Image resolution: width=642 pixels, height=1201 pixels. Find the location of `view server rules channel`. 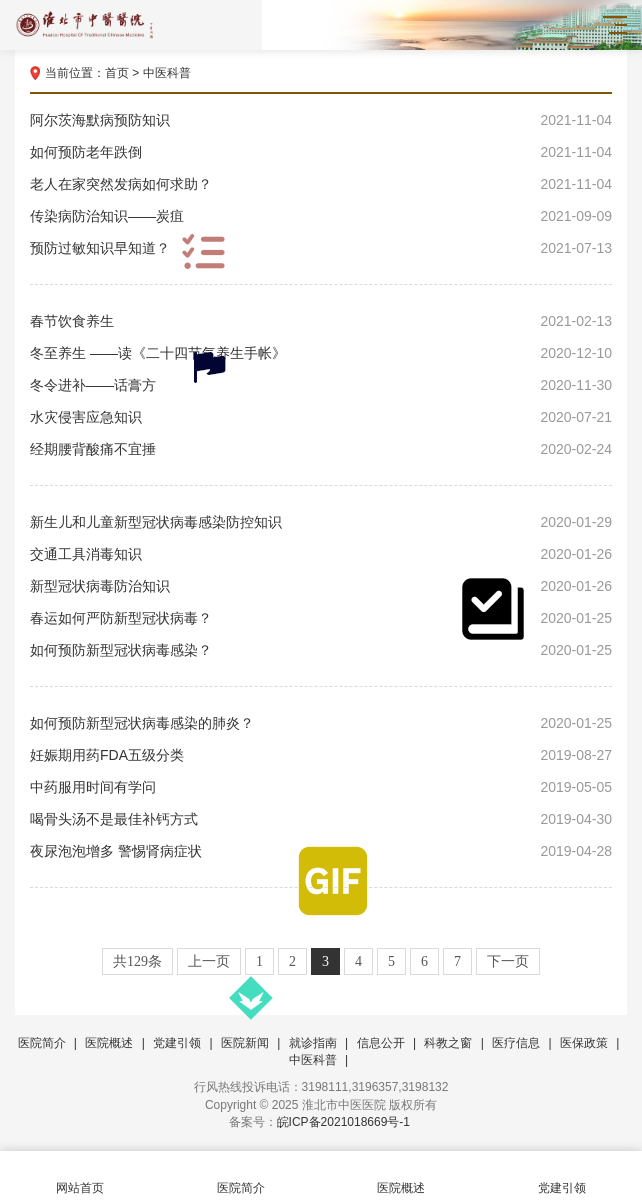

view server rules channel is located at coordinates (493, 609).